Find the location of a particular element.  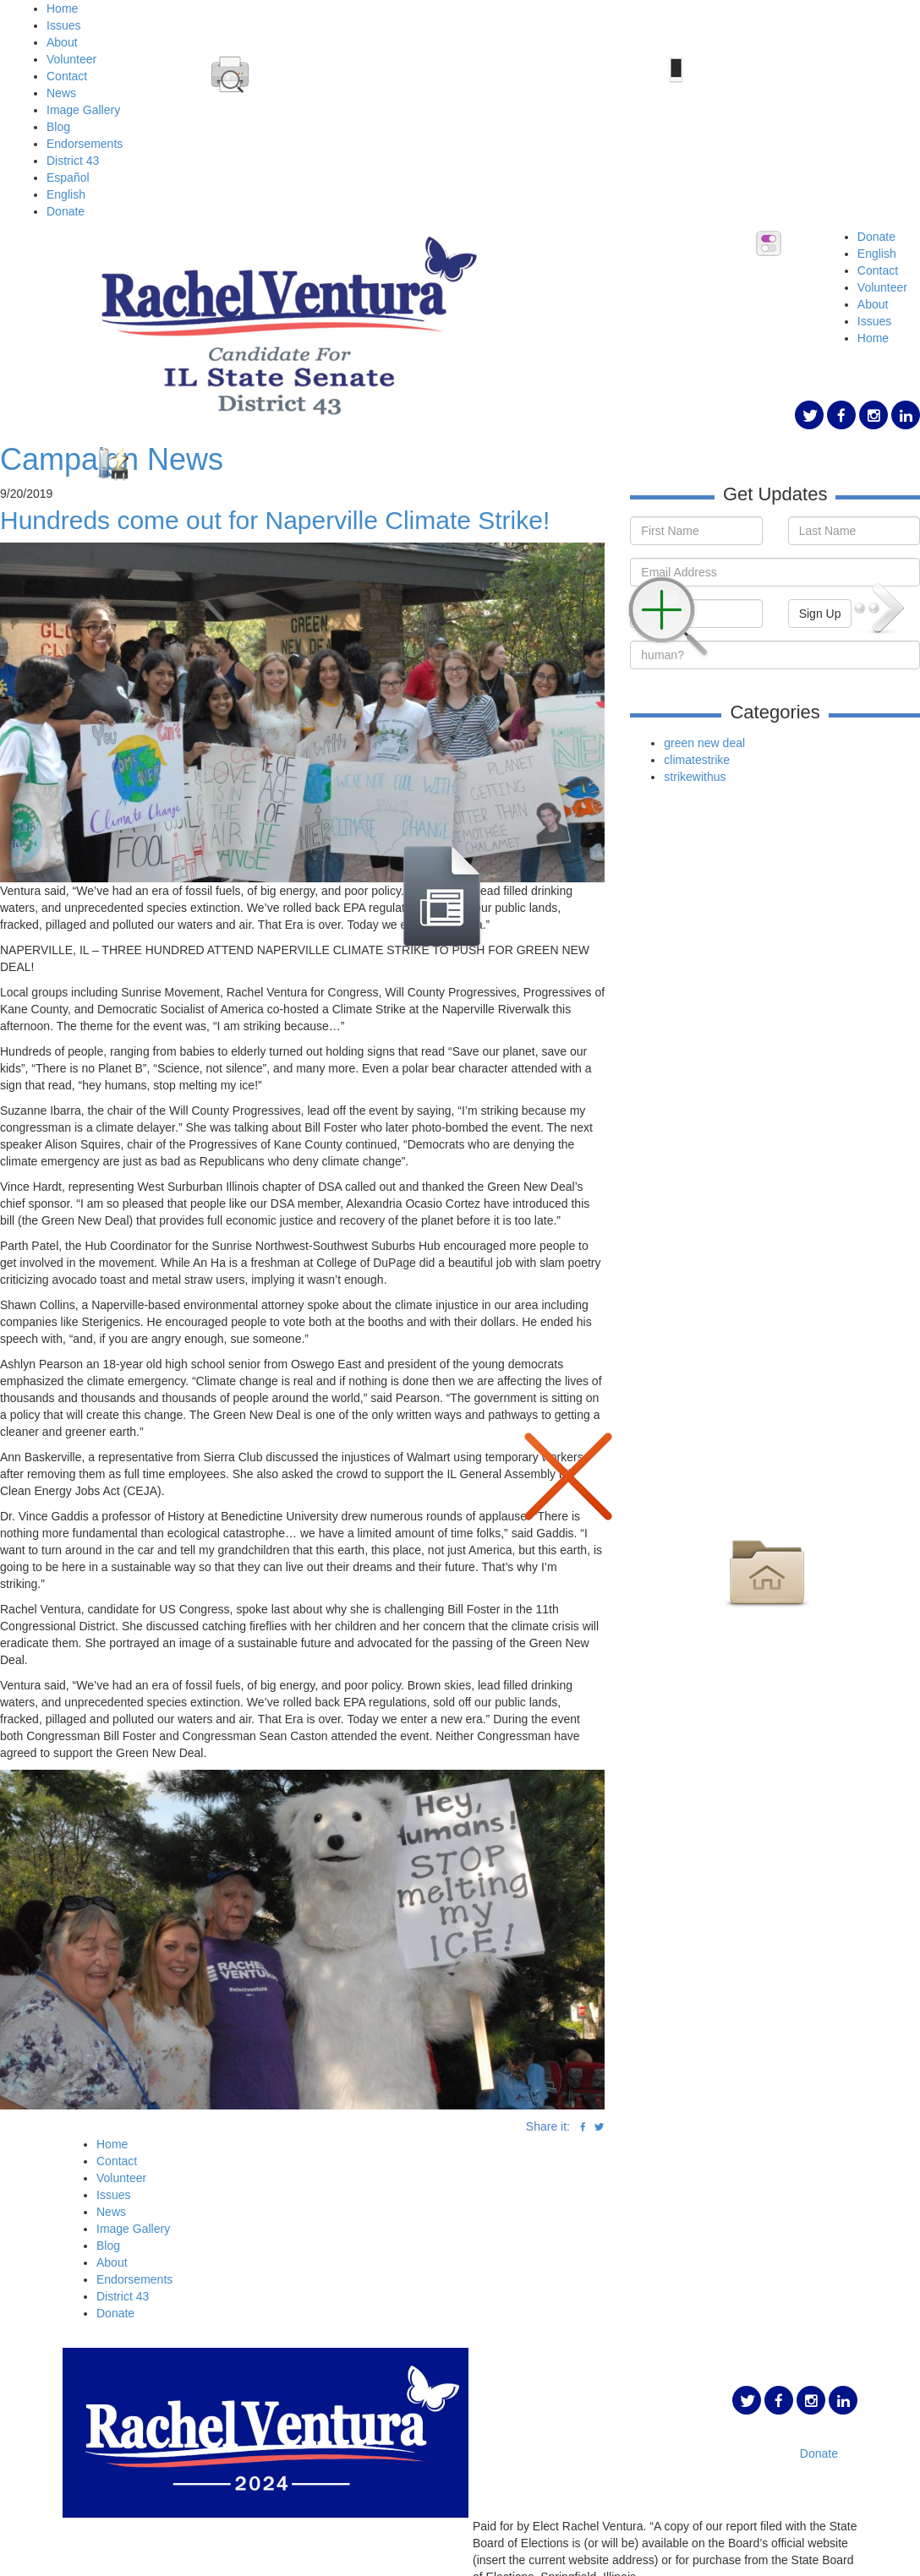

indicates battery is low but currently charging is located at coordinates (112, 463).